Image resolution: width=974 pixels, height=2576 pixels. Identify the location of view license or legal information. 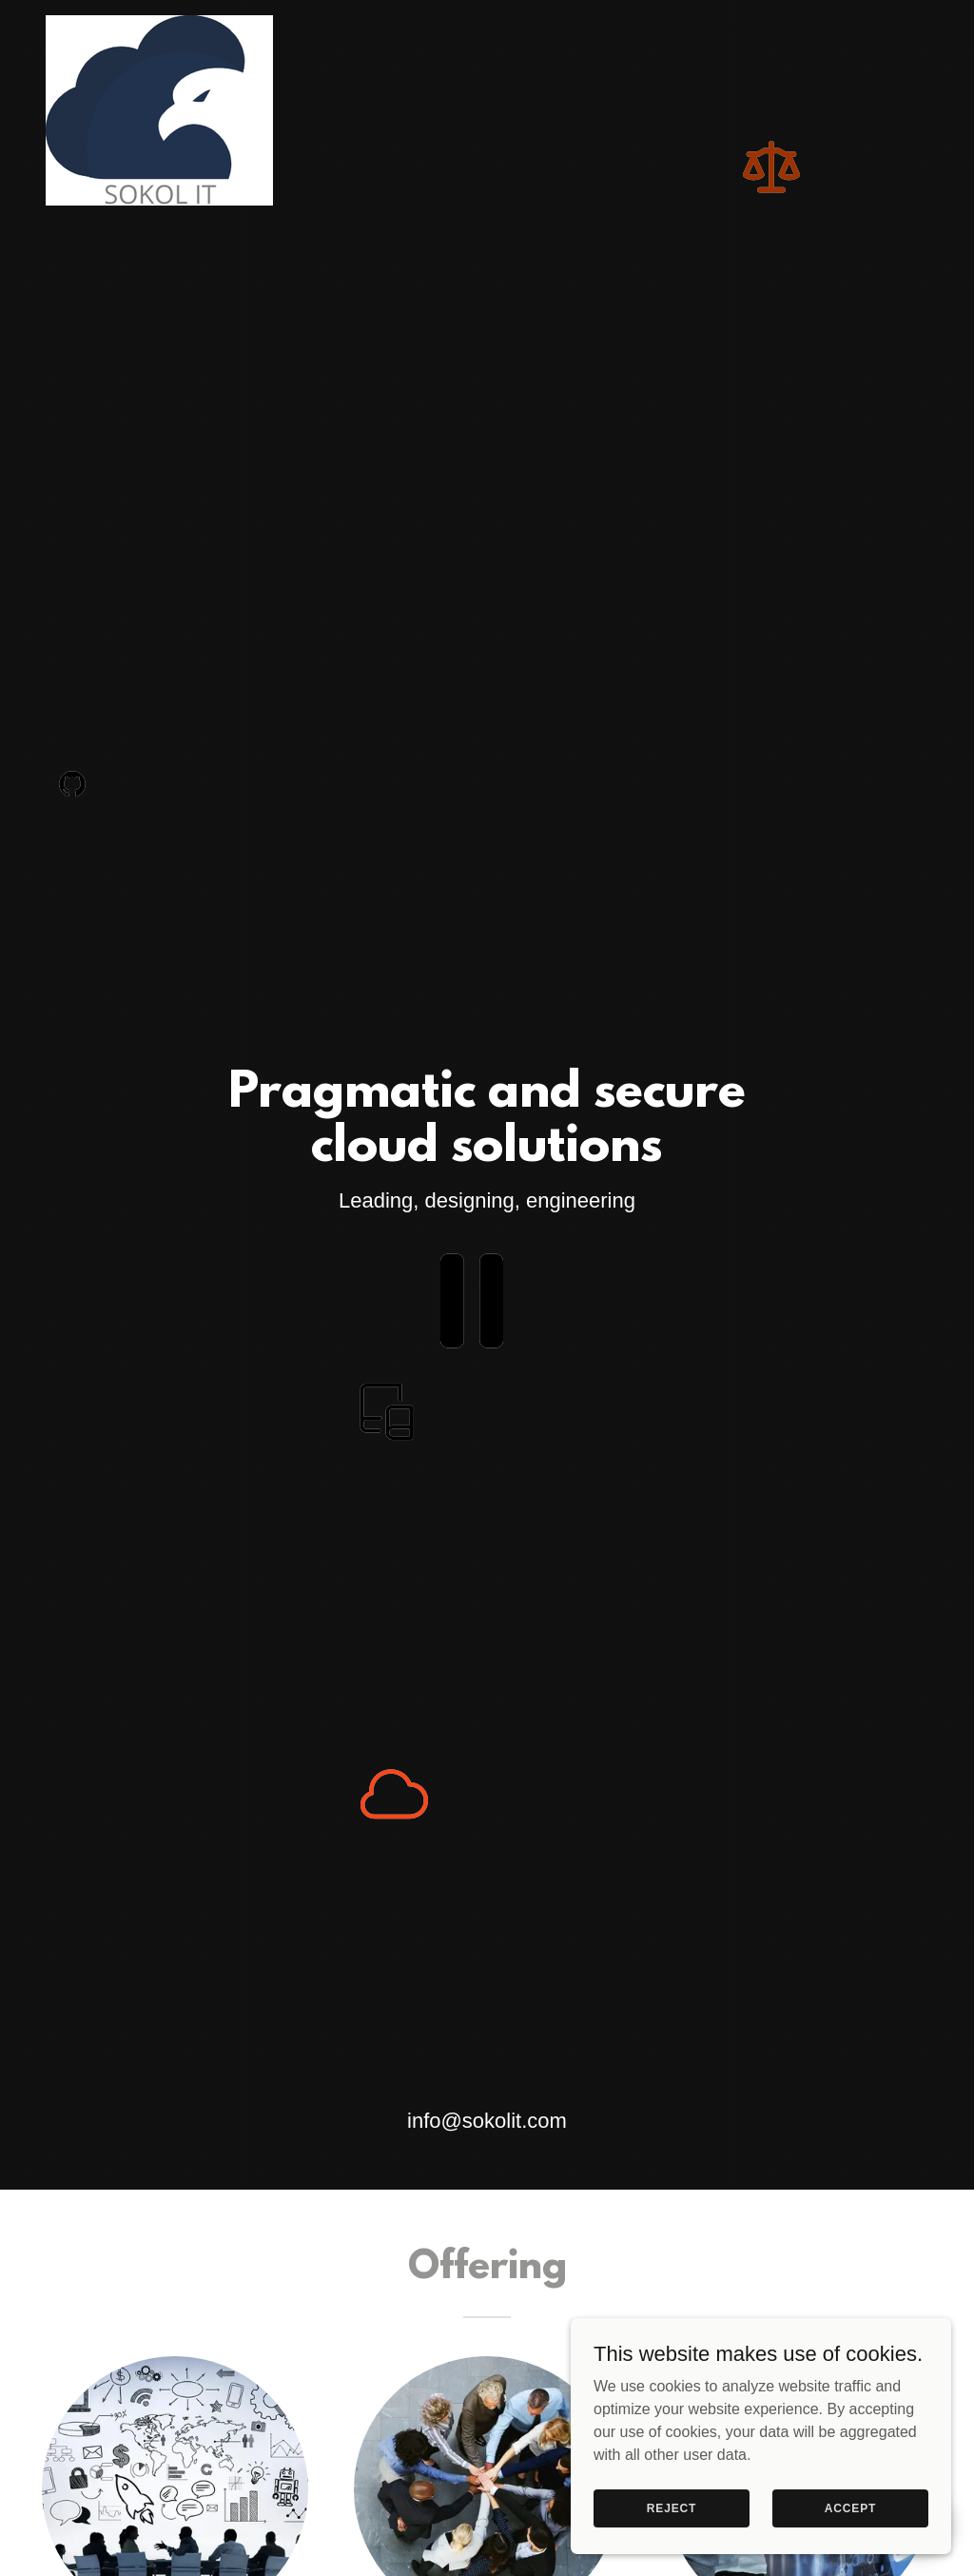
(771, 169).